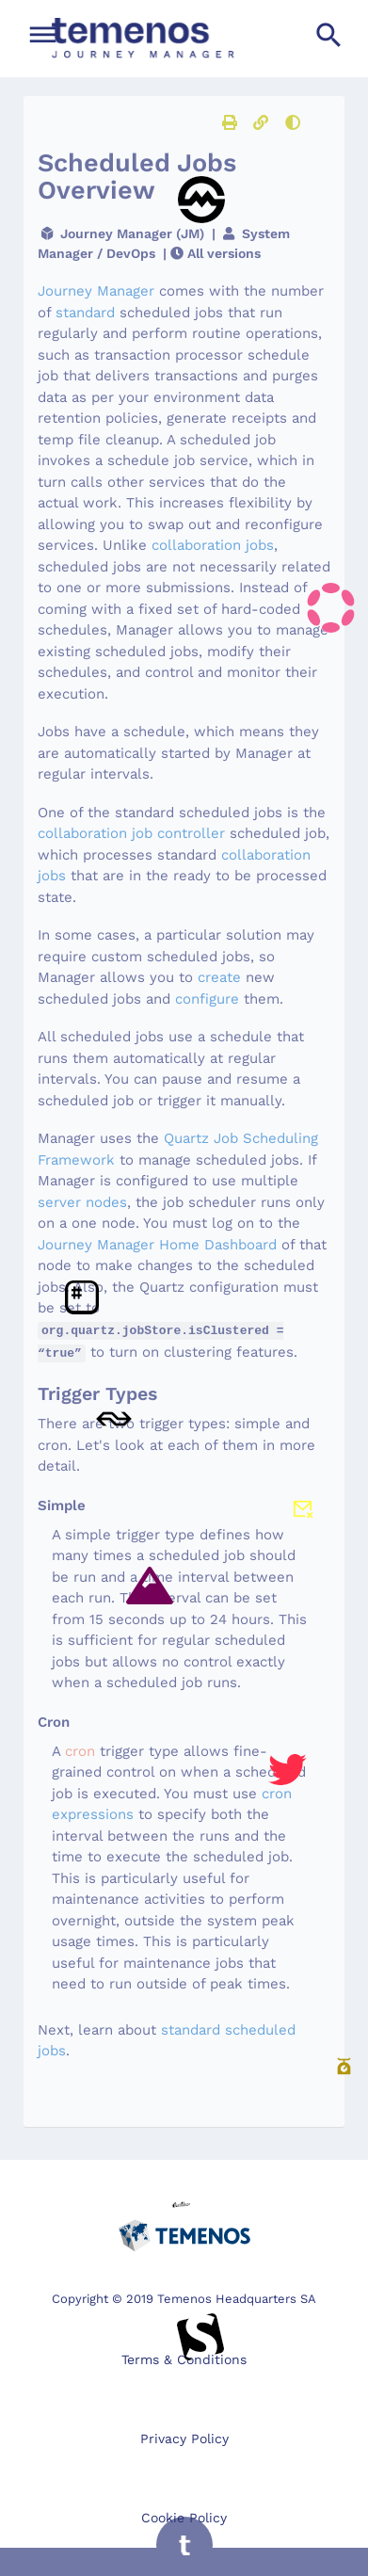 This screenshot has height=2576, width=368. I want to click on open the Nederlandse Spoorwegen (NS) Dutch railways app, so click(114, 1419).